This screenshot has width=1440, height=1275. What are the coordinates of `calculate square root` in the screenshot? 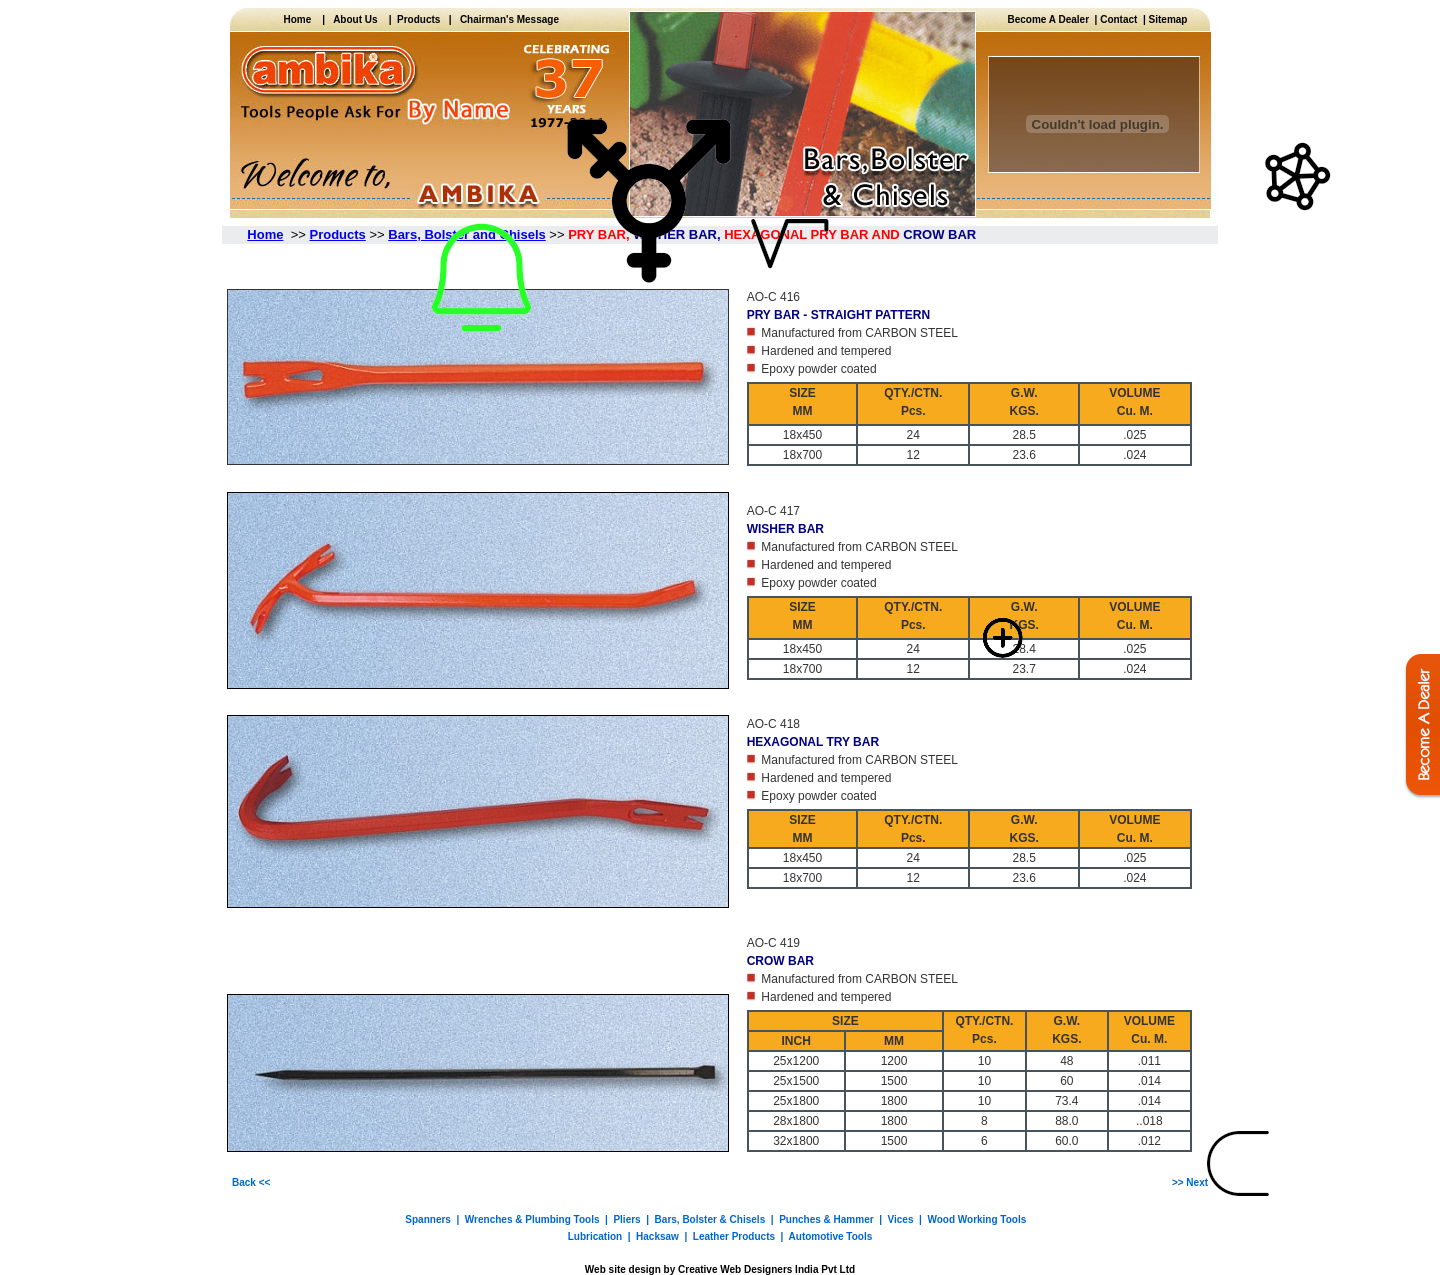 It's located at (787, 238).